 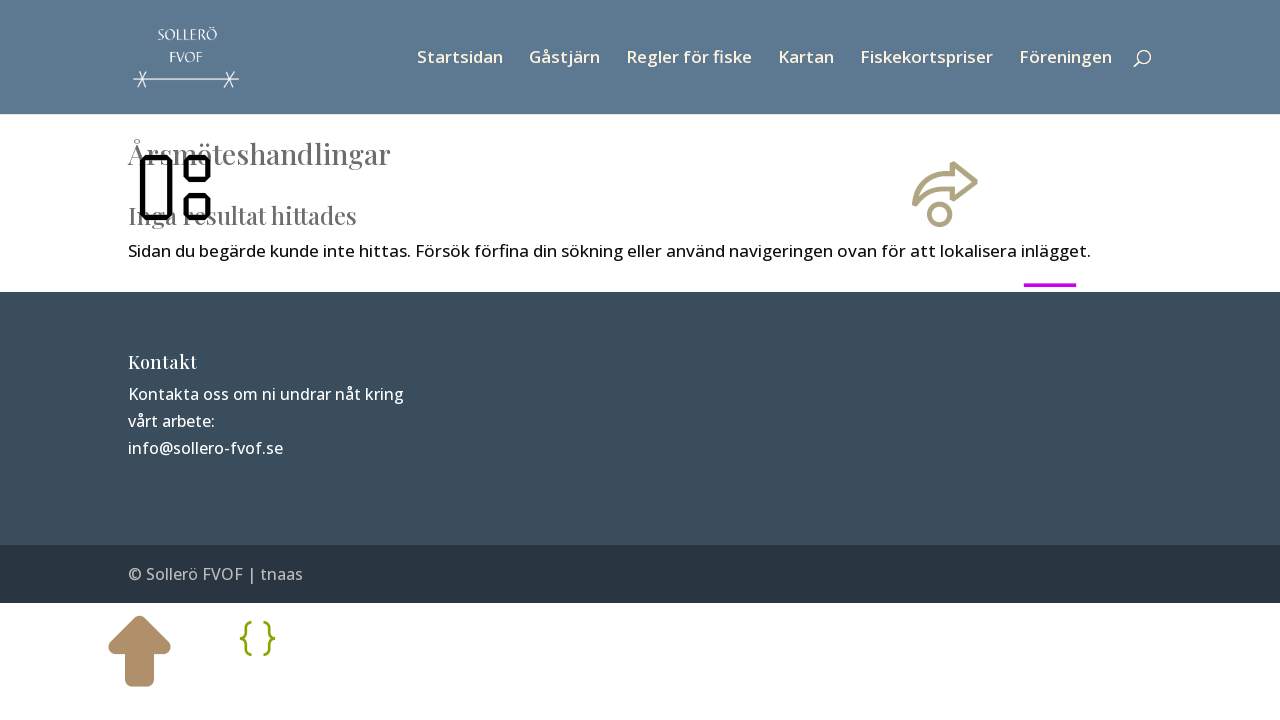 I want to click on start a live share session, so click(x=944, y=193).